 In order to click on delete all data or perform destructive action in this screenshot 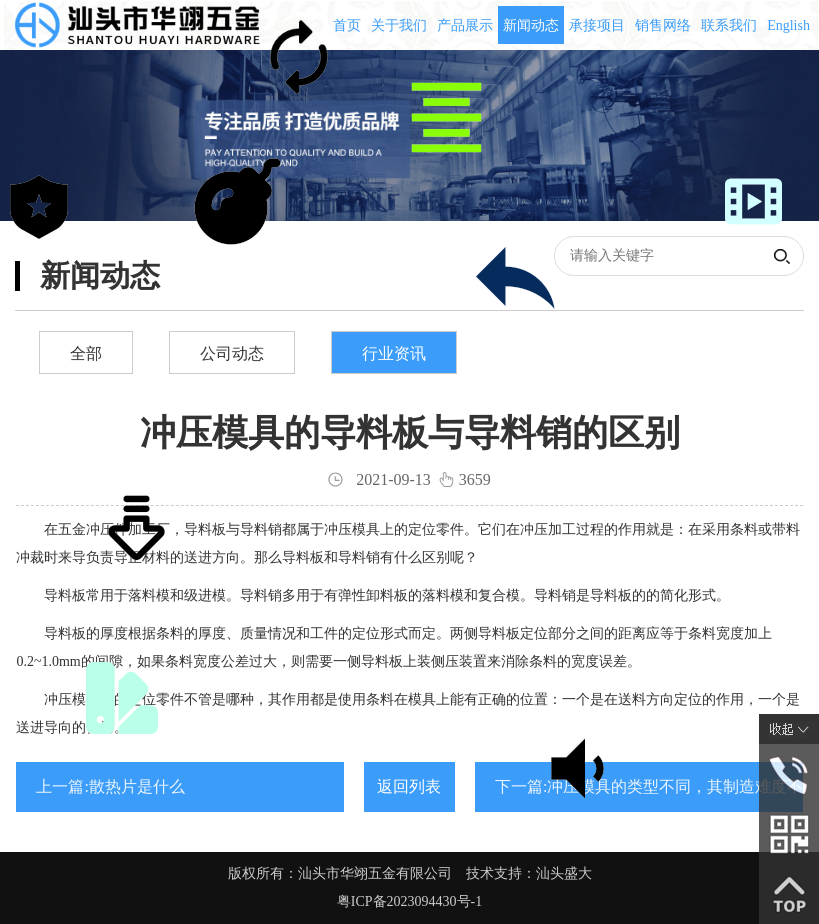, I will do `click(237, 201)`.